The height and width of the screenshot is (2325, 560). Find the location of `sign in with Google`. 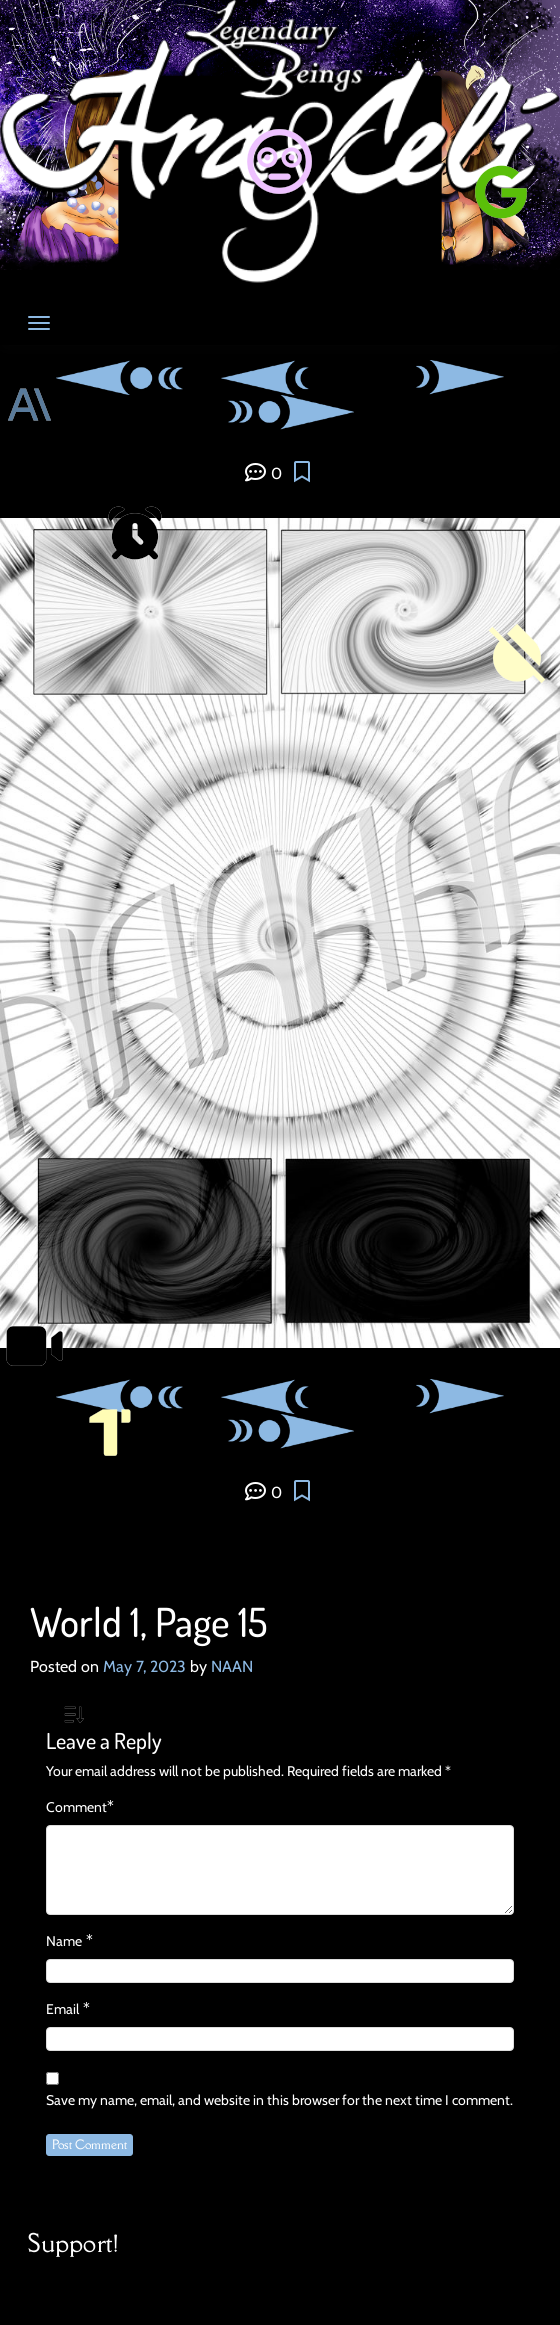

sign in with Google is located at coordinates (501, 192).